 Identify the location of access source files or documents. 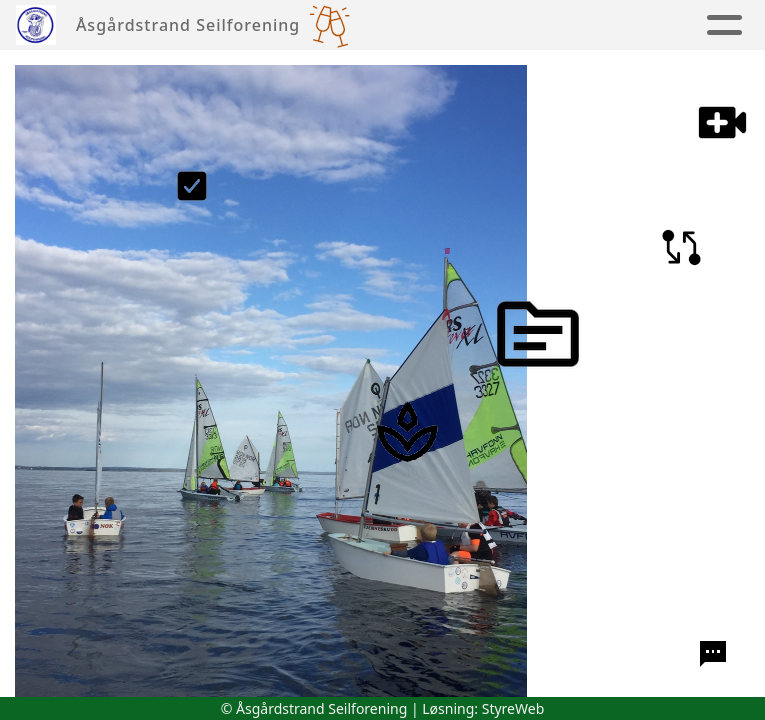
(538, 334).